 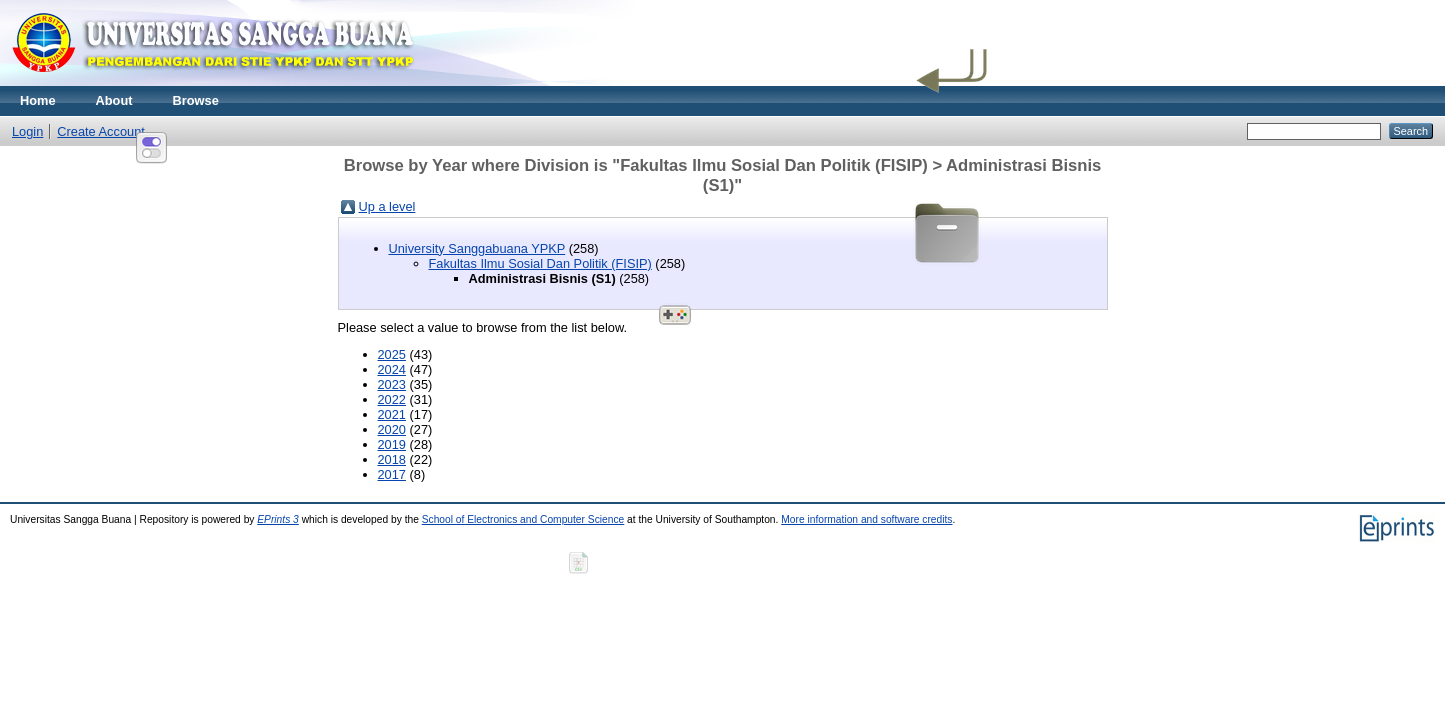 I want to click on open gnome tweaks to customize desktop settings, so click(x=151, y=147).